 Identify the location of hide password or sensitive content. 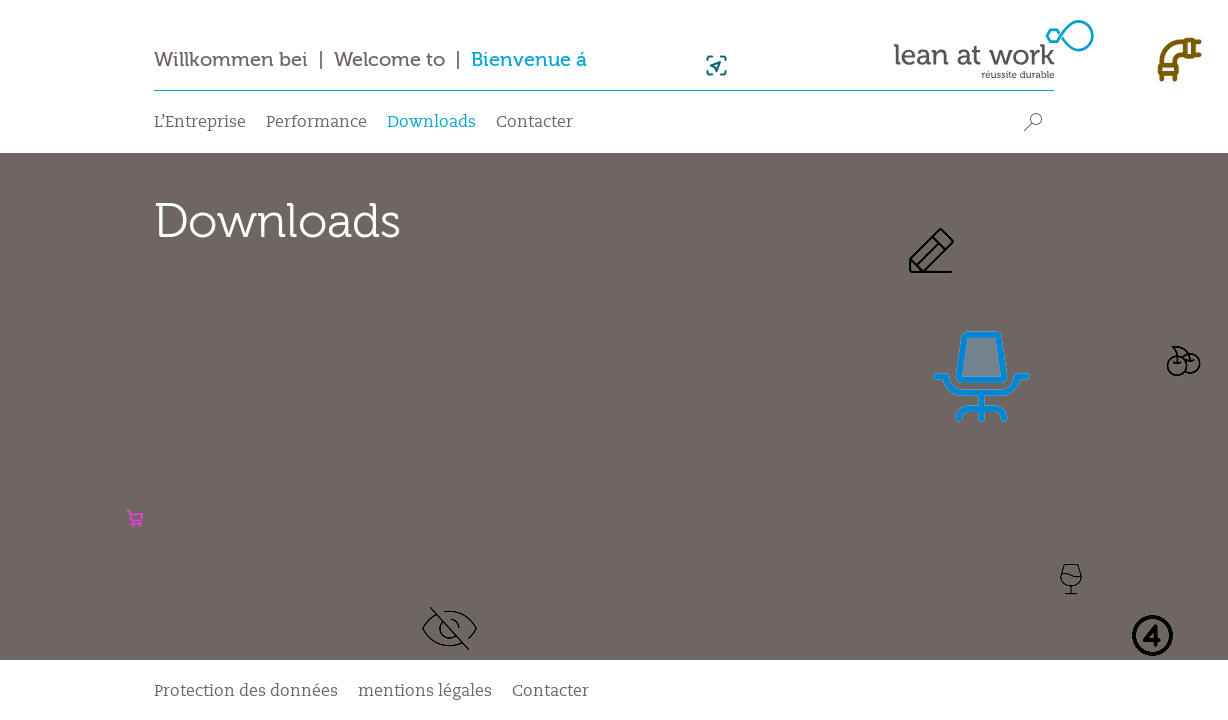
(449, 628).